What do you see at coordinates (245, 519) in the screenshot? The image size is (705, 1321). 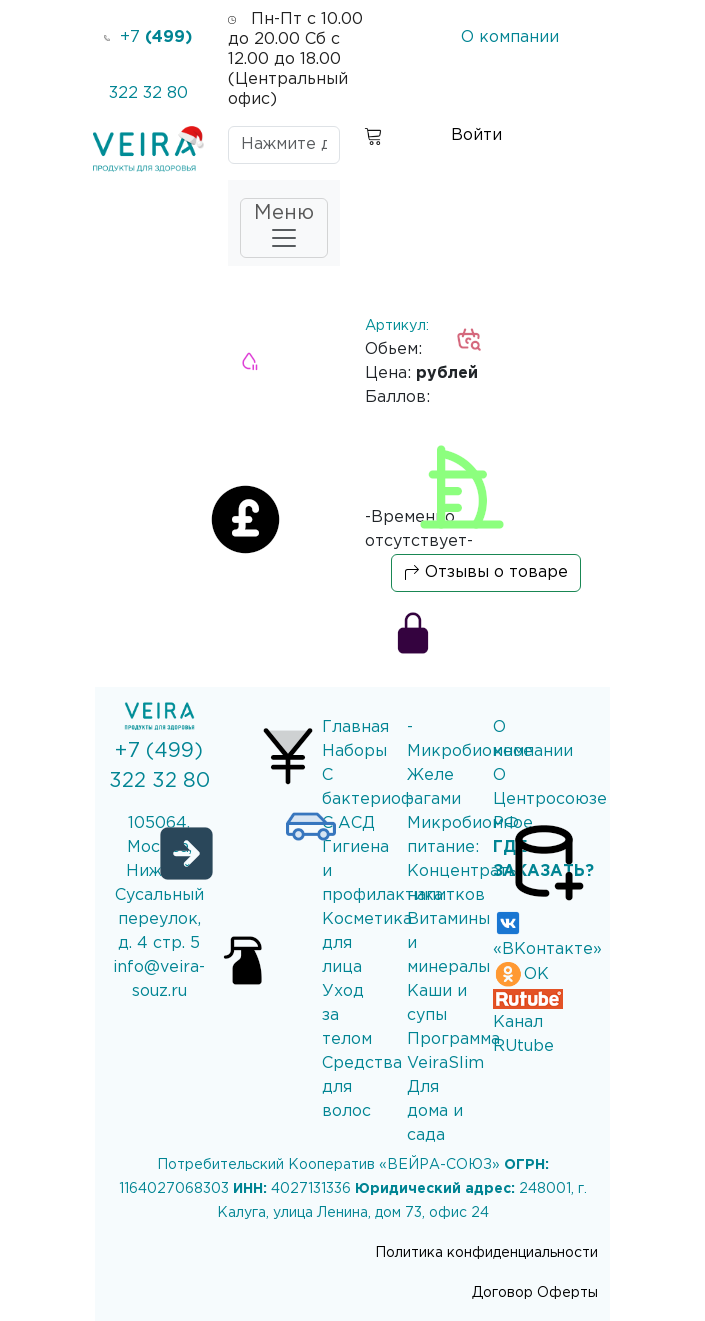 I see `view balance in British pounds` at bounding box center [245, 519].